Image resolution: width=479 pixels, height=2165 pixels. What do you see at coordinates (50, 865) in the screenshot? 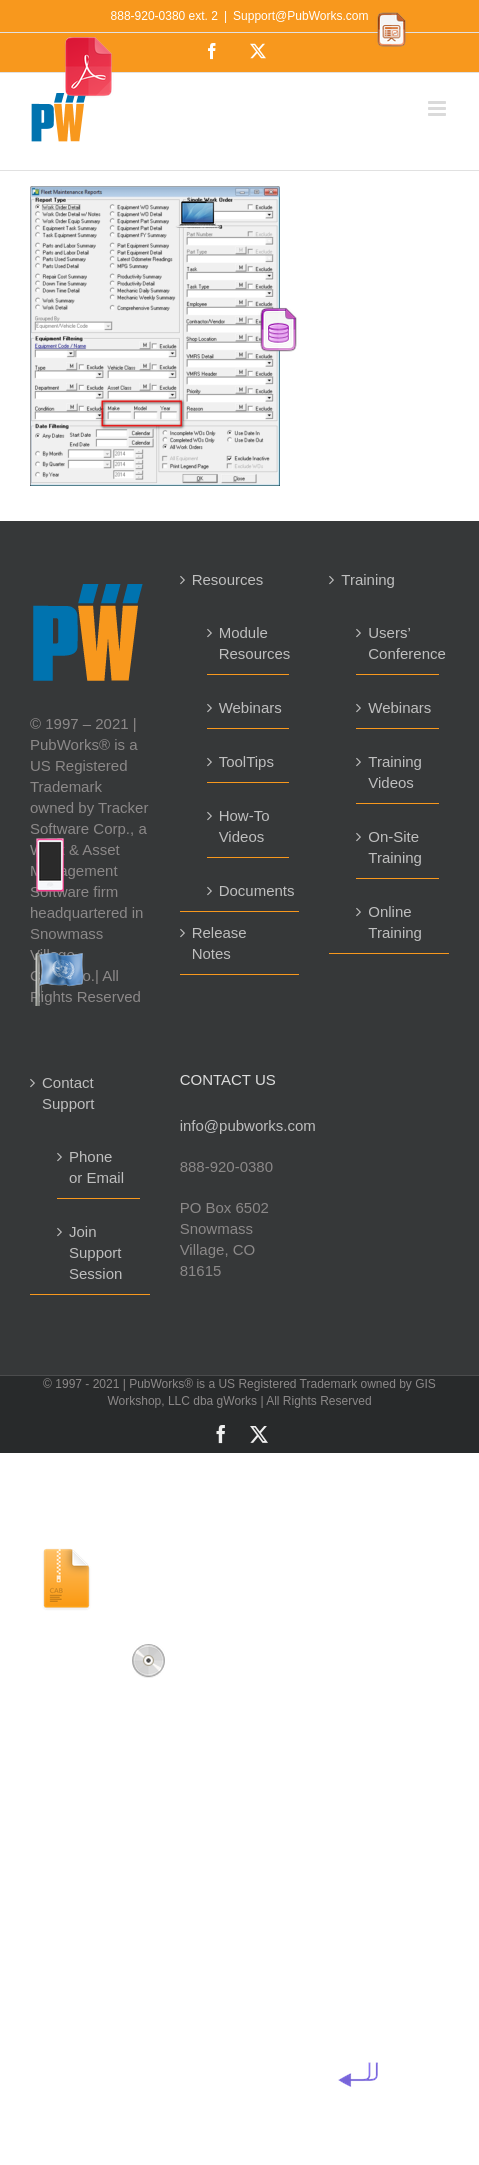
I see `iPod nano device in pink` at bounding box center [50, 865].